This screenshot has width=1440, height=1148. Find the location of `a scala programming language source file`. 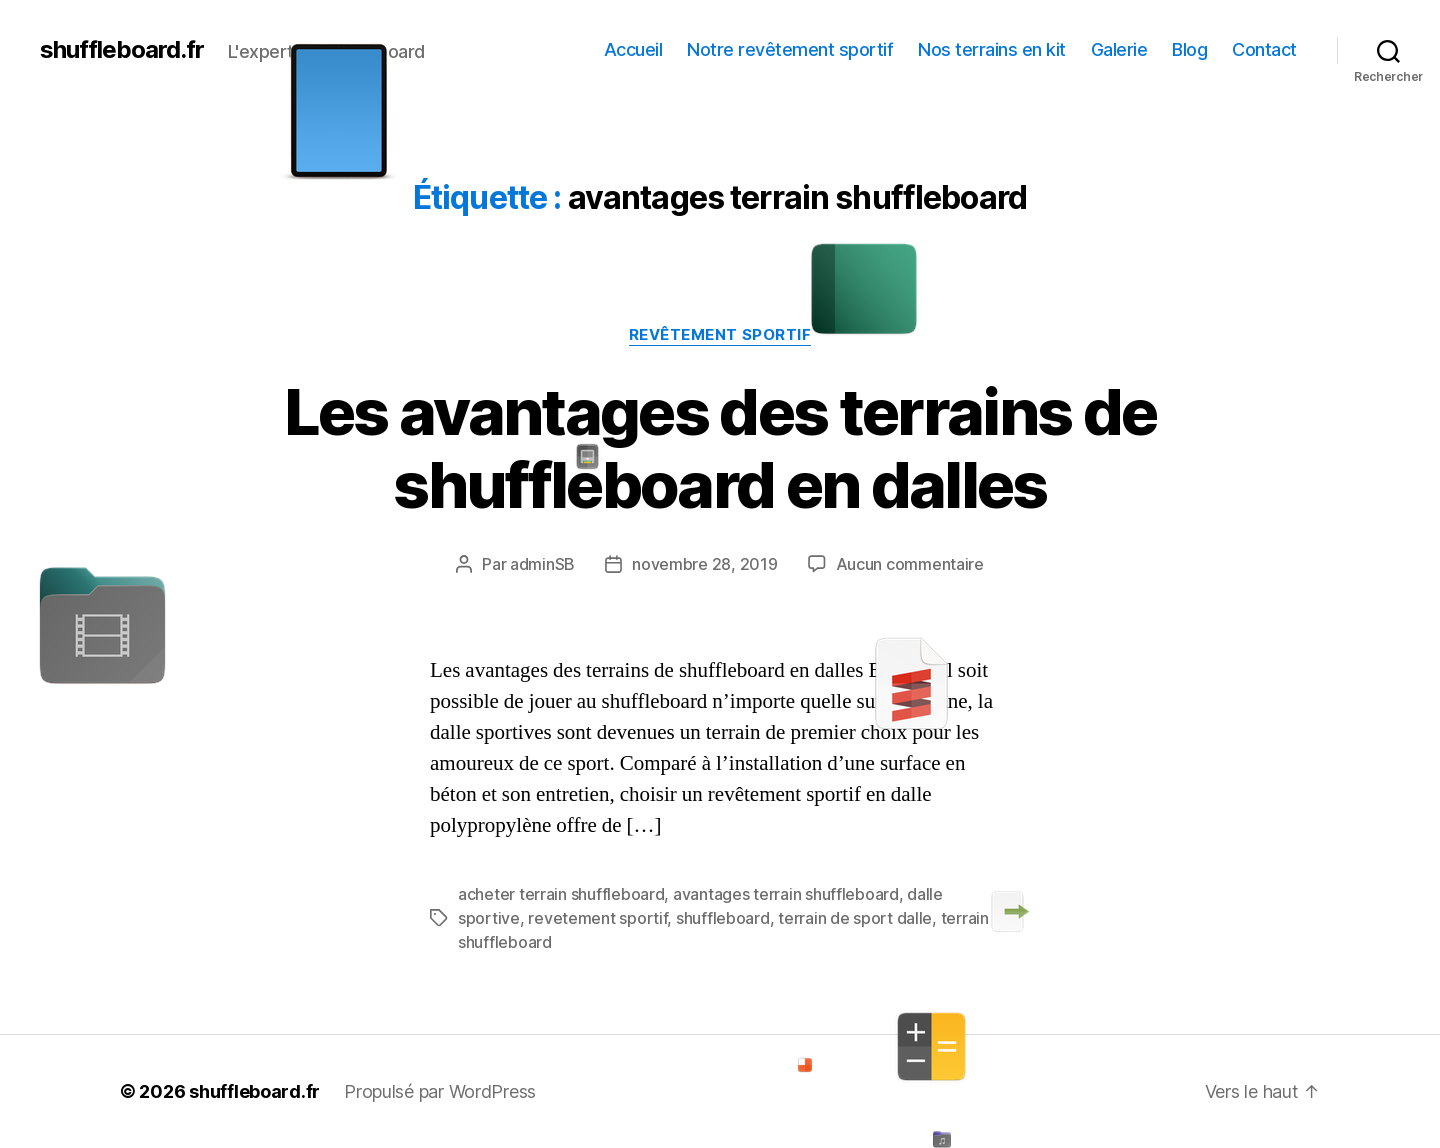

a scala programming language source file is located at coordinates (911, 683).